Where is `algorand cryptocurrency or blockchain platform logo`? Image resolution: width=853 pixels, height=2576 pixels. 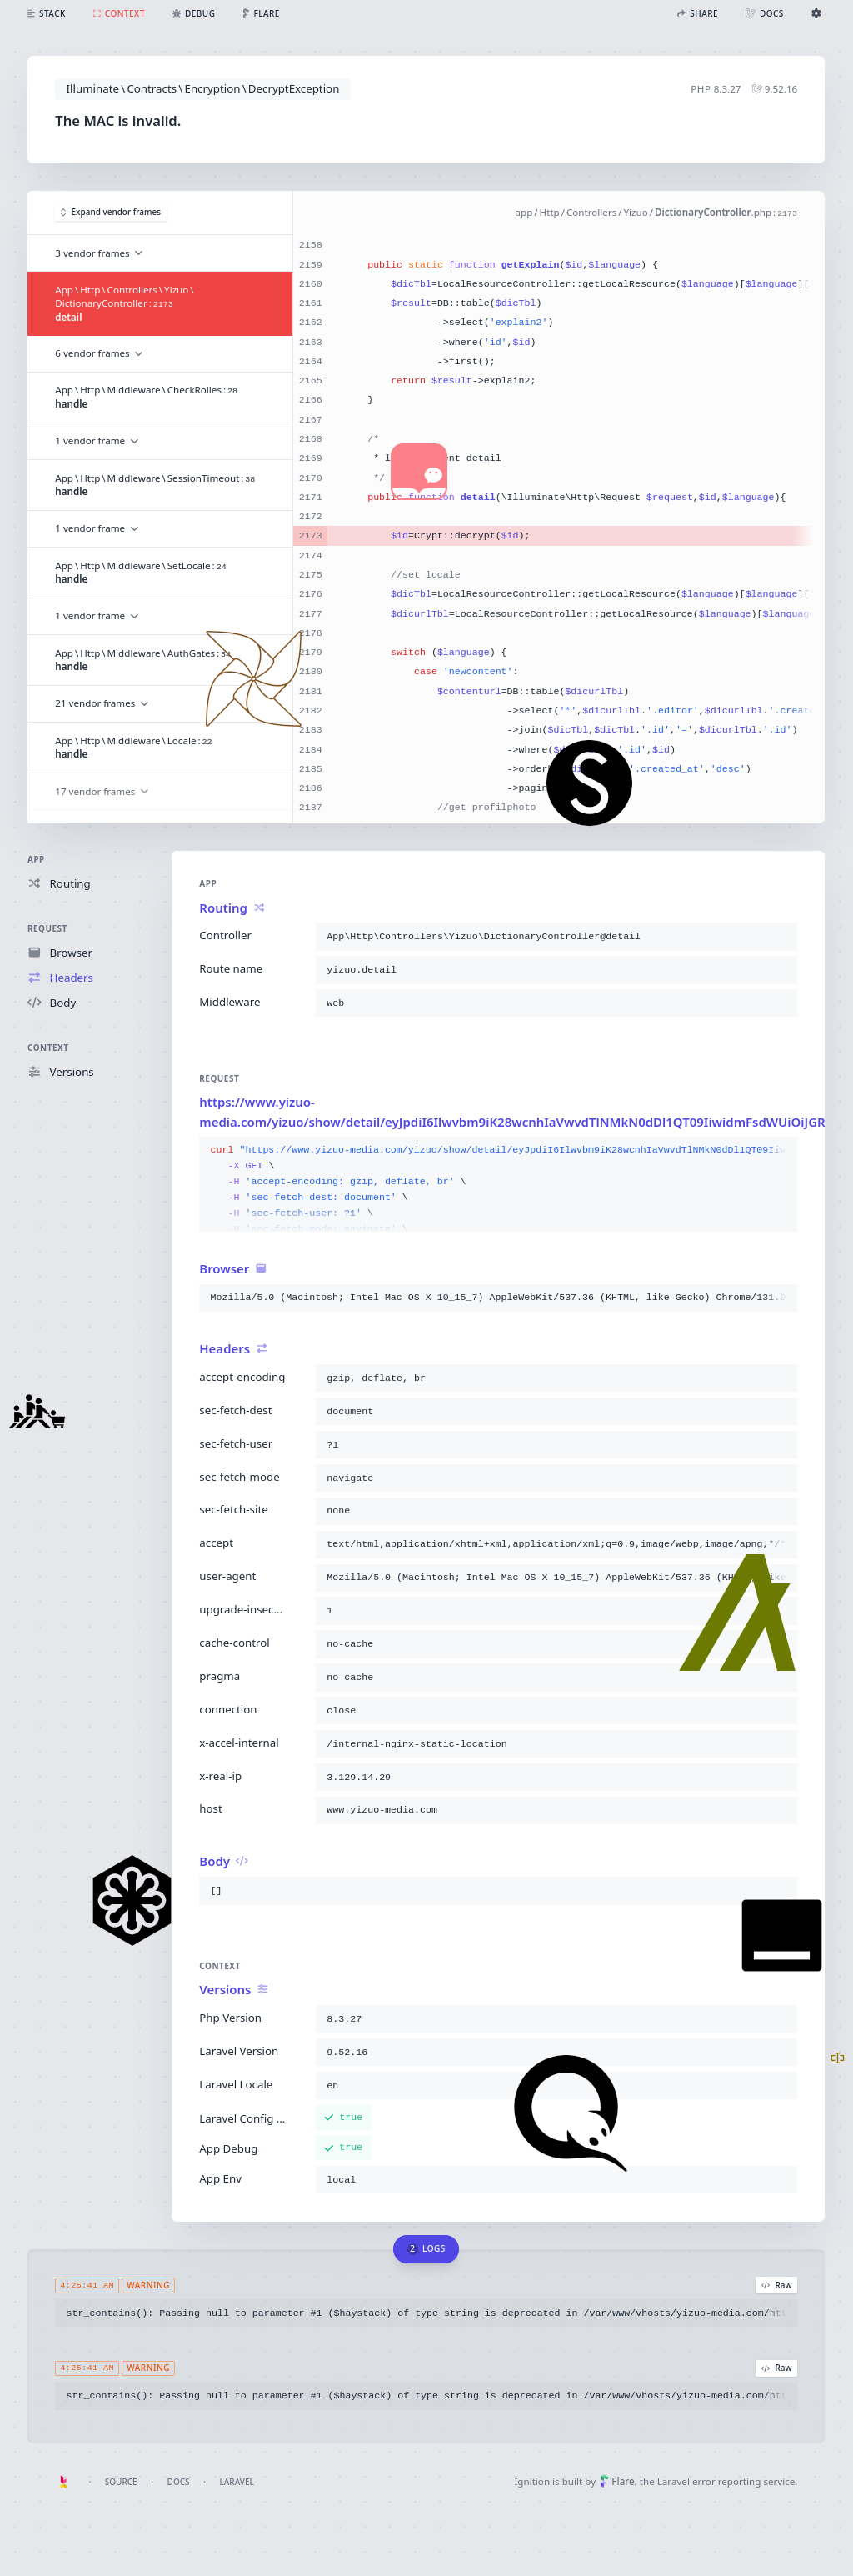 algorand cryptocurrency or blockchain platform logo is located at coordinates (737, 1613).